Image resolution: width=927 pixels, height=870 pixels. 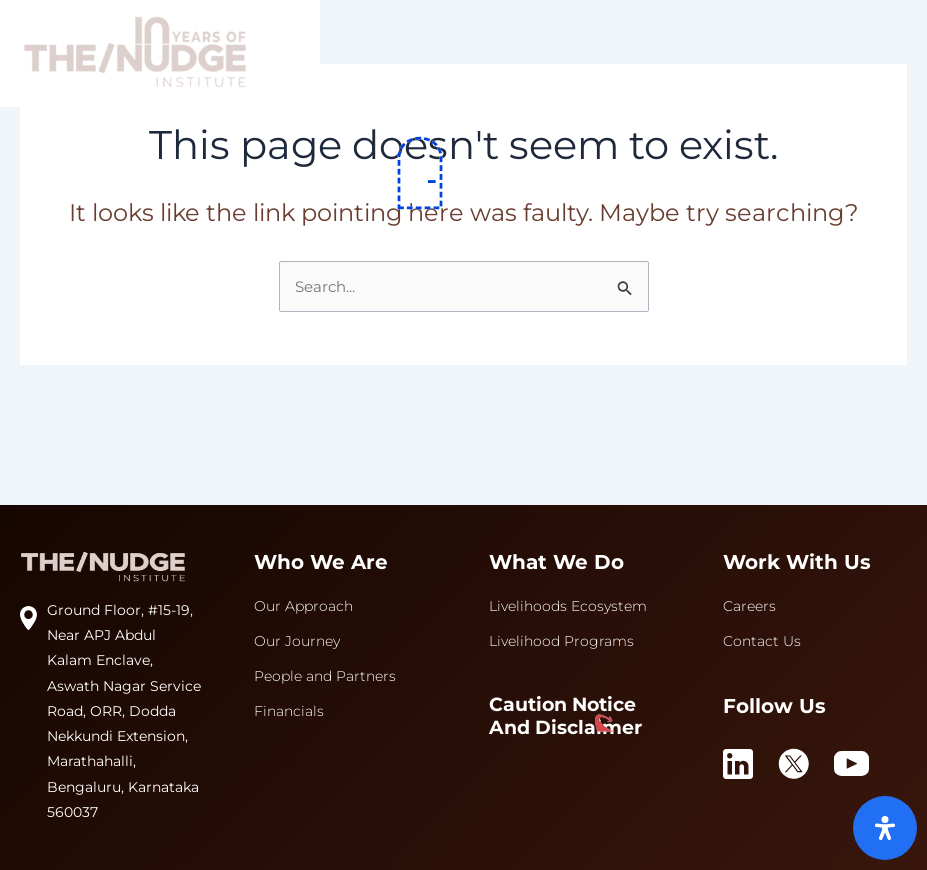 I want to click on discover a hidden passage or secret area, so click(x=420, y=173).